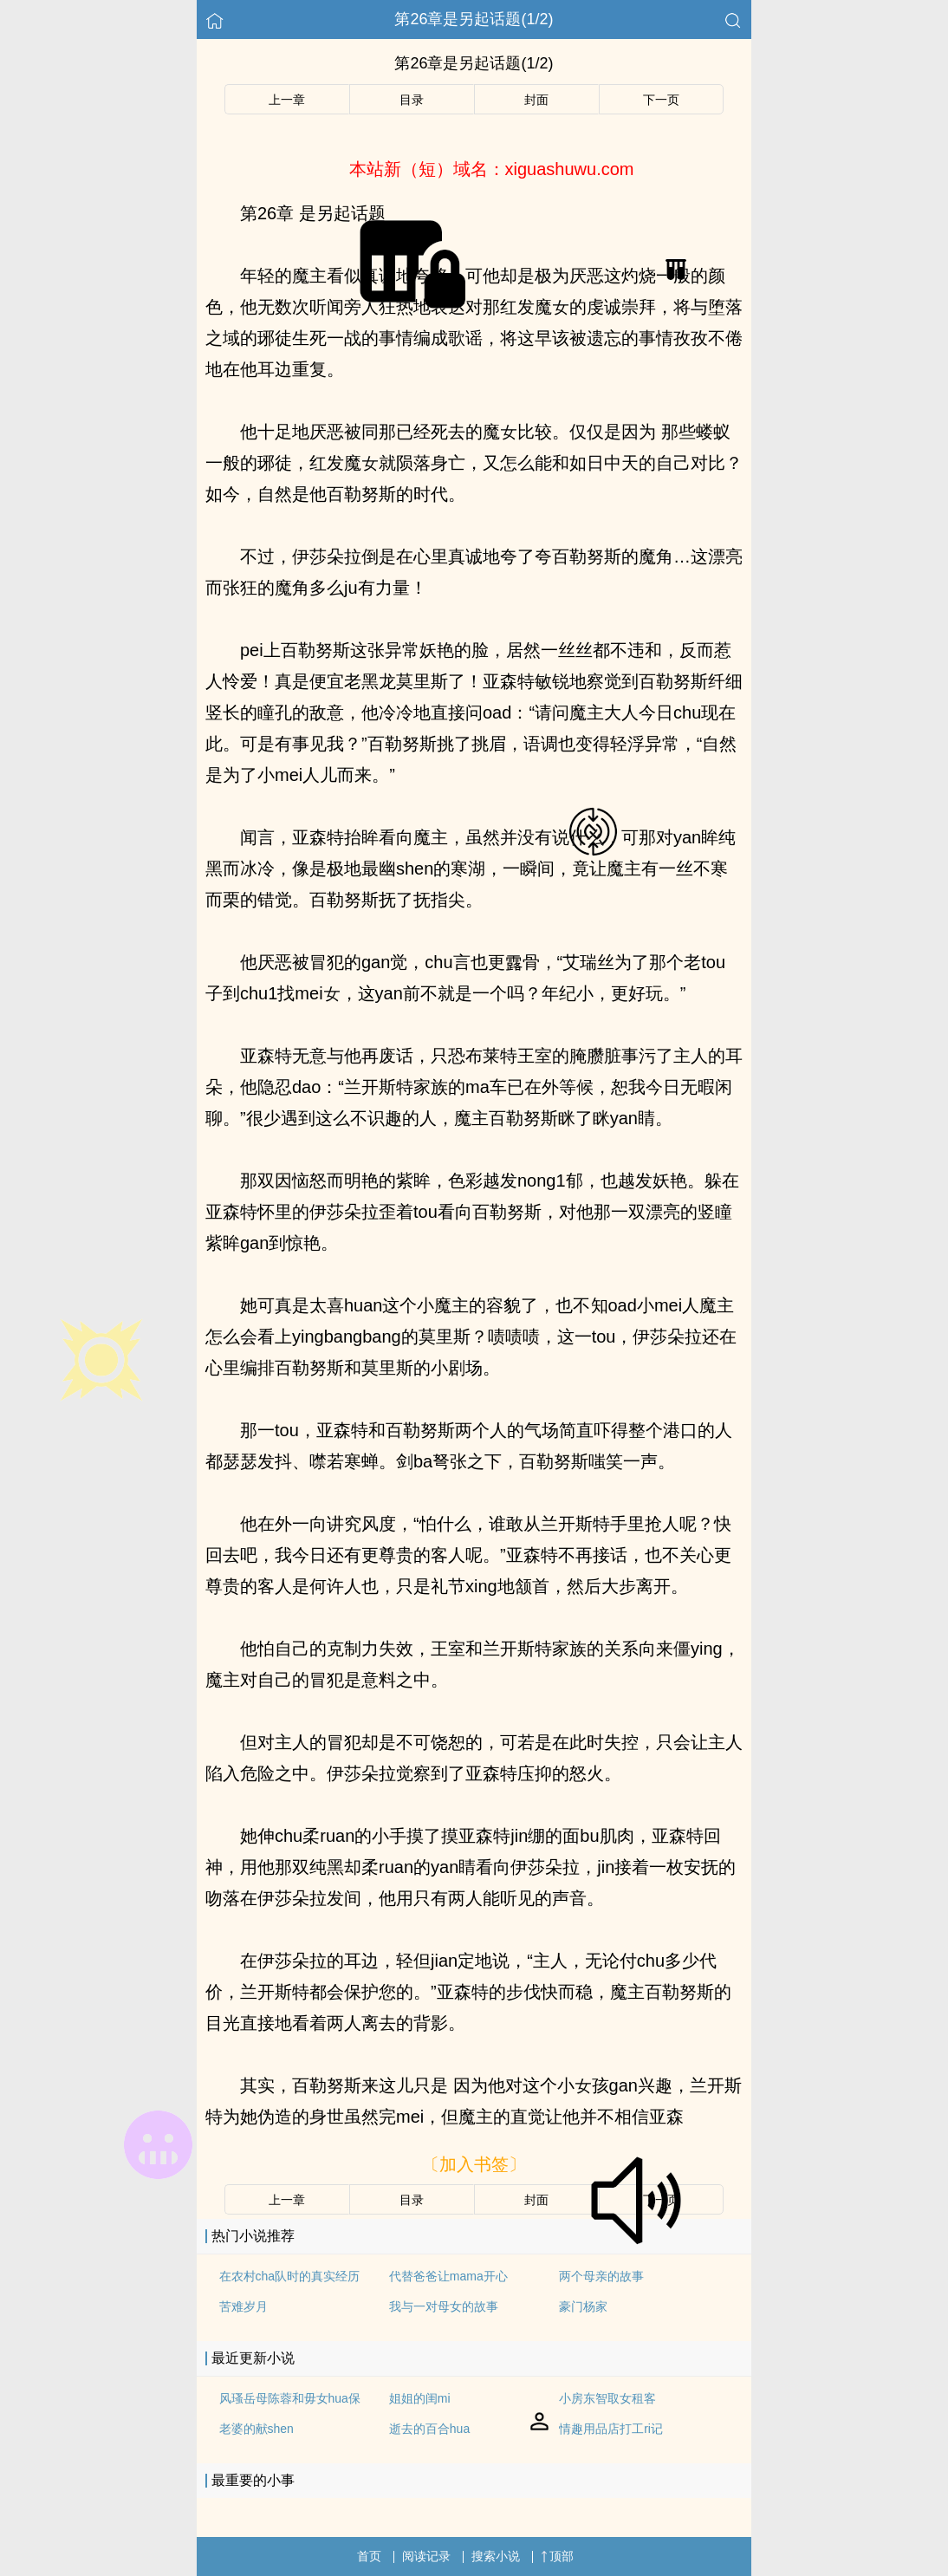 The image size is (948, 2576). I want to click on indicates an awkward or uncomfortable situation, so click(158, 2144).